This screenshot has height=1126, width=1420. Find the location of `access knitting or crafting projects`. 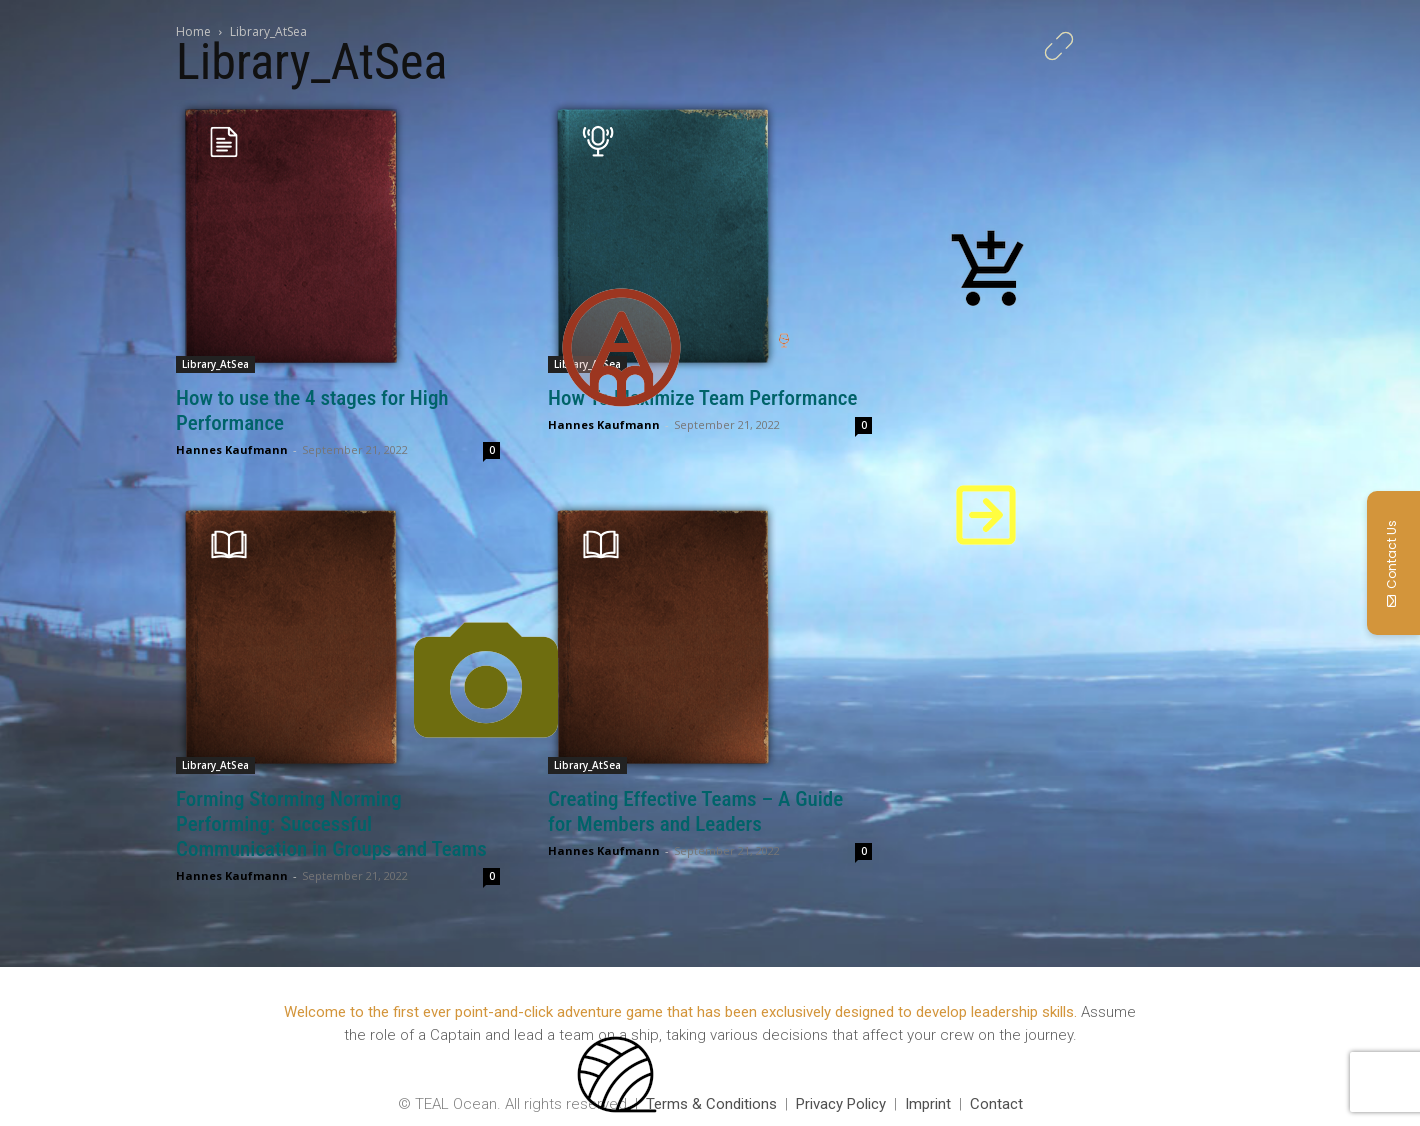

access knitting or crafting projects is located at coordinates (615, 1074).